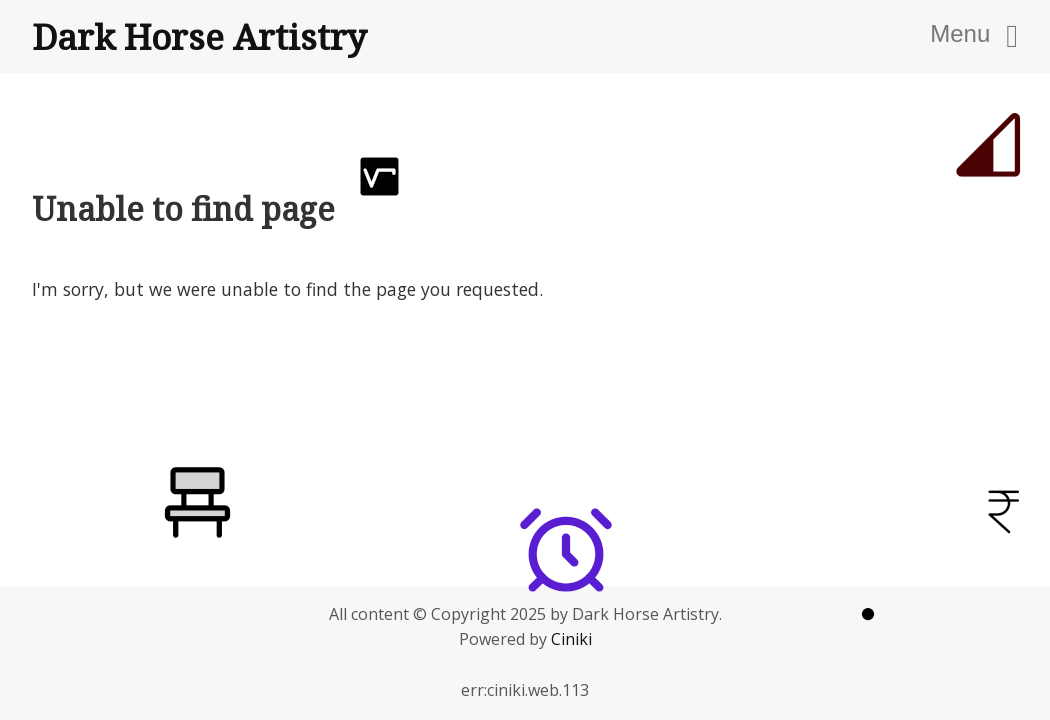 This screenshot has width=1050, height=720. Describe the element at coordinates (197, 502) in the screenshot. I see `browse furniture or seating options` at that location.